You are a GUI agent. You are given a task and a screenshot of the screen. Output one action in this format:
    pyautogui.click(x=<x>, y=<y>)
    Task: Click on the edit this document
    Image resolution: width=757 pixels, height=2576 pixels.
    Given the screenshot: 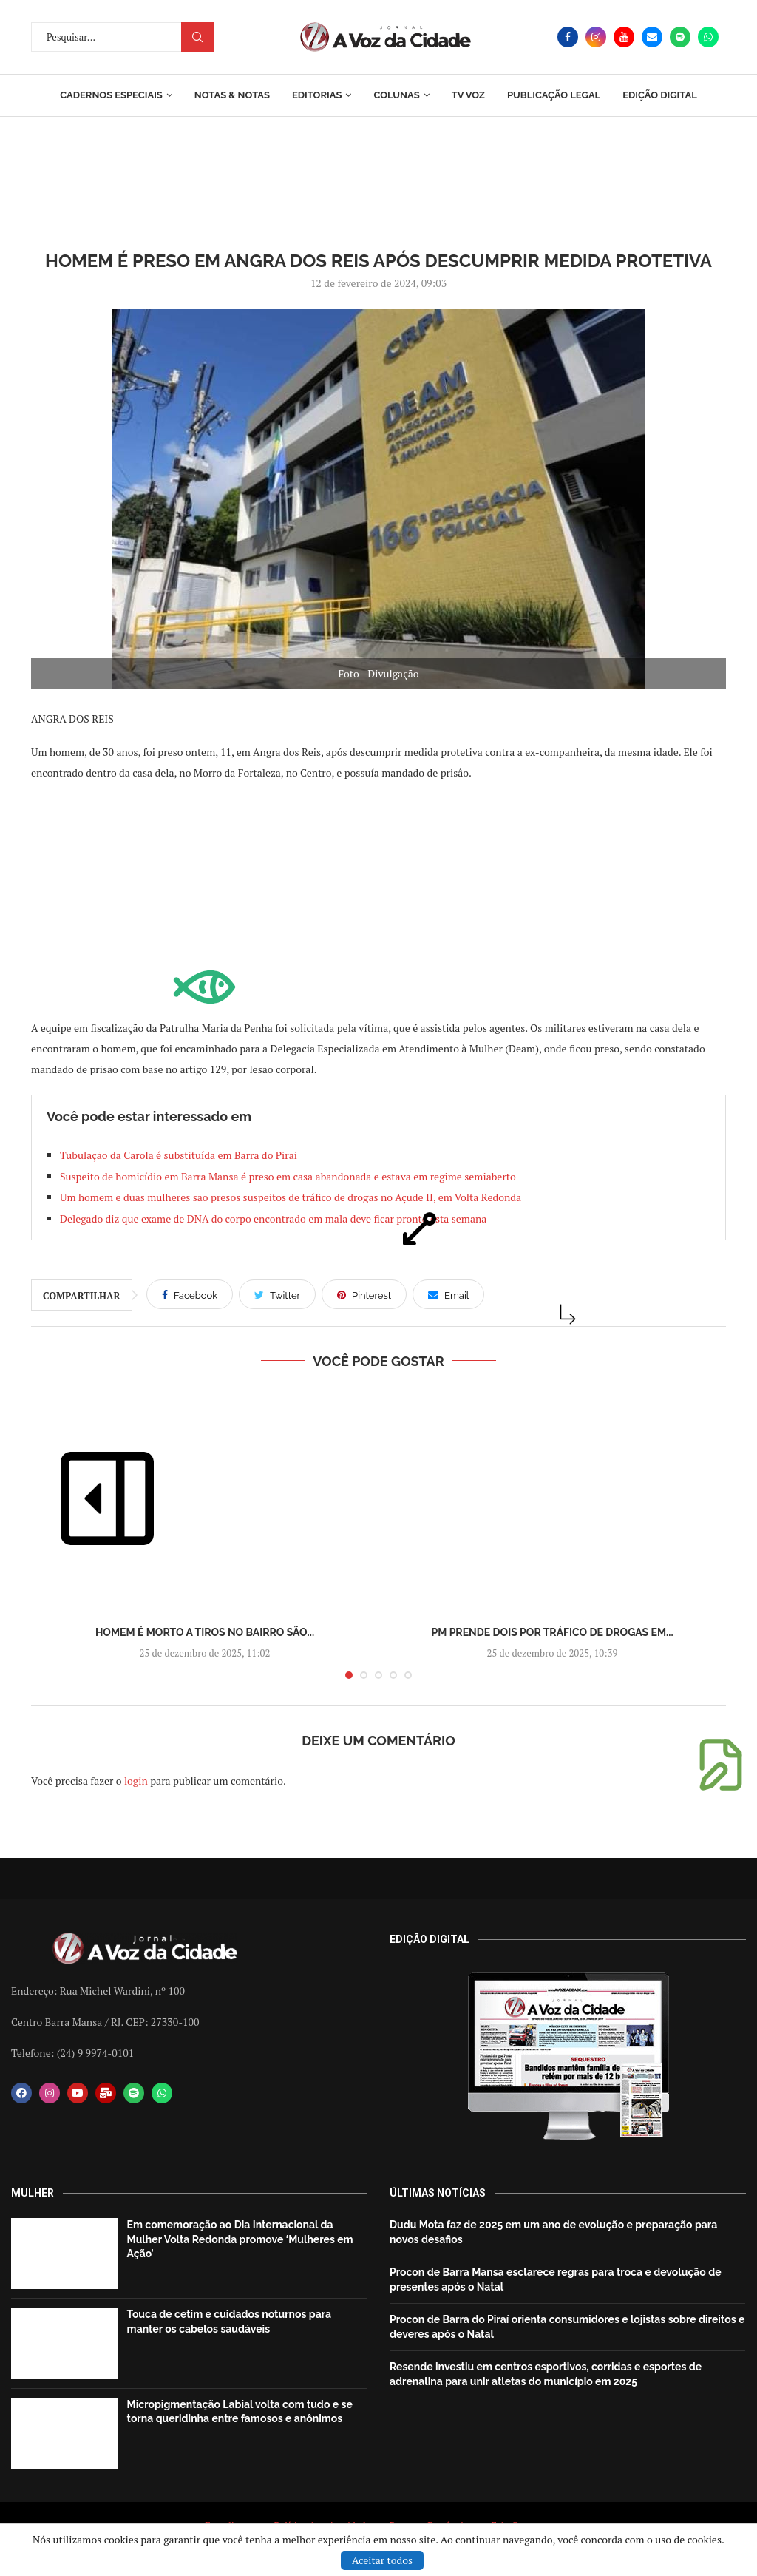 What is the action you would take?
    pyautogui.click(x=721, y=1765)
    